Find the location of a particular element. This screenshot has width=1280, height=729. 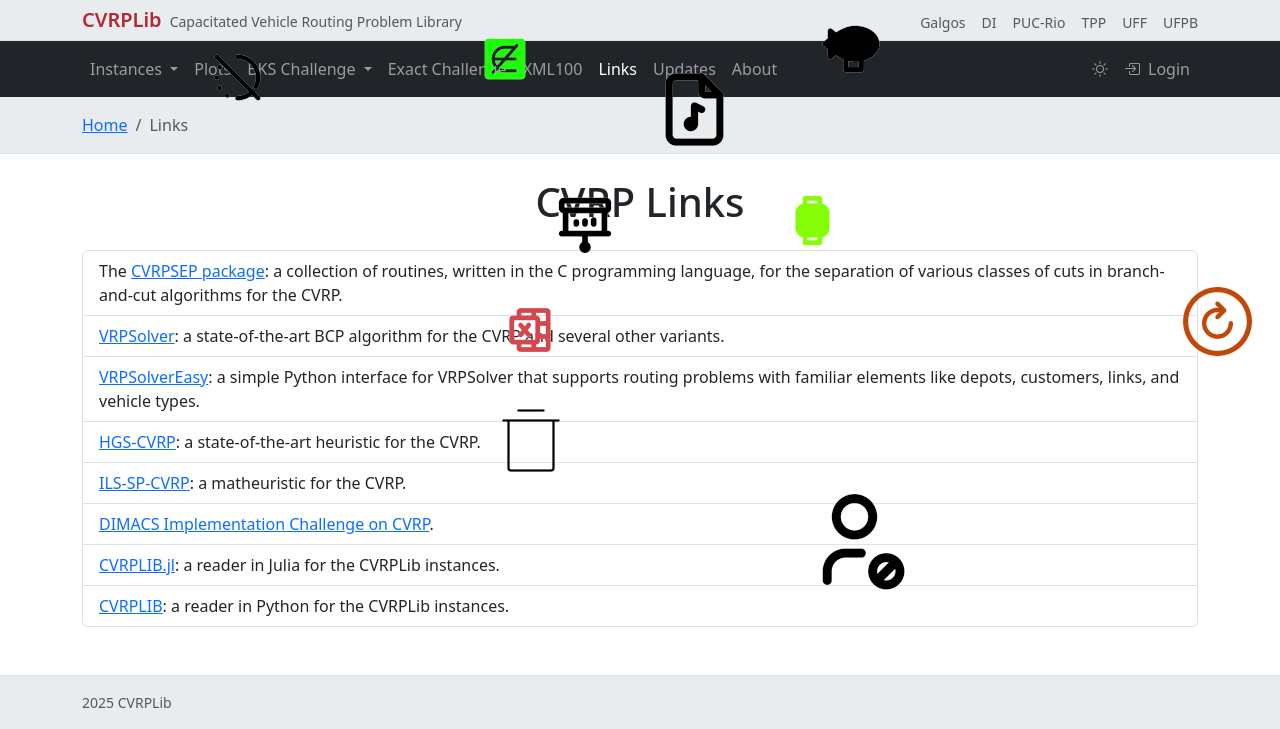

cancel or block a user account is located at coordinates (854, 539).